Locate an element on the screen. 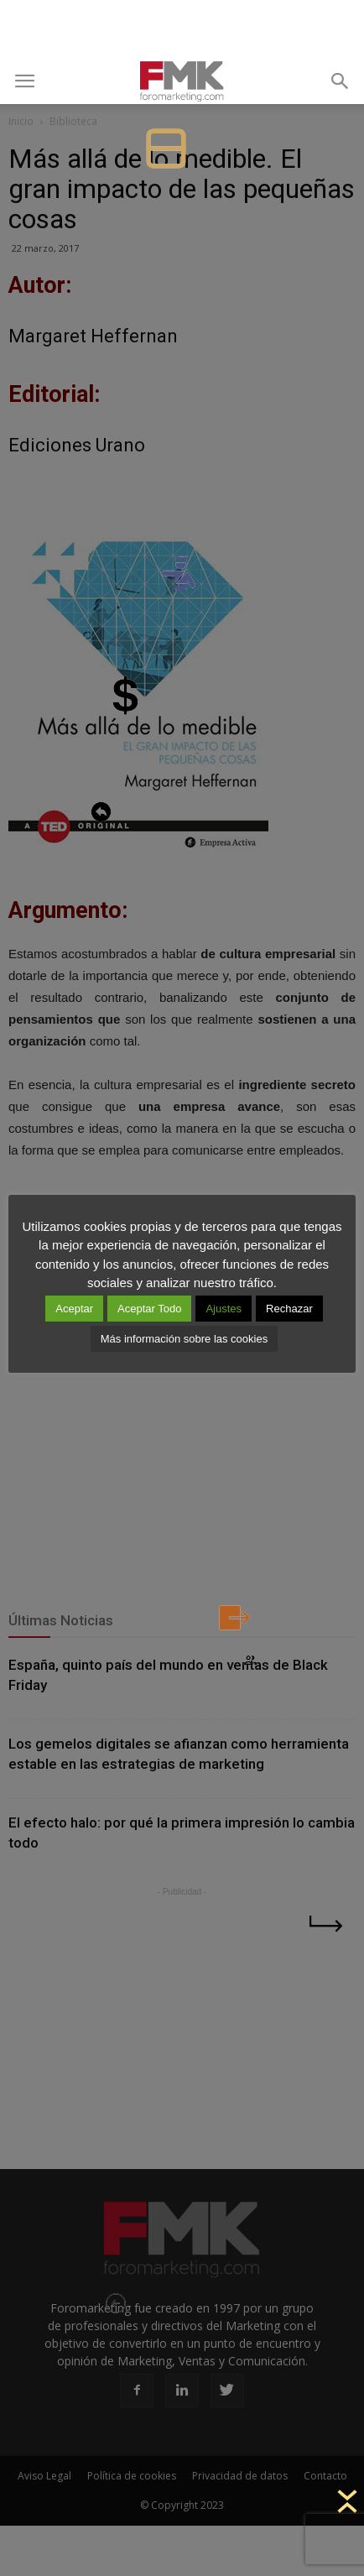 The image size is (364, 2576). undo the last action is located at coordinates (101, 811).